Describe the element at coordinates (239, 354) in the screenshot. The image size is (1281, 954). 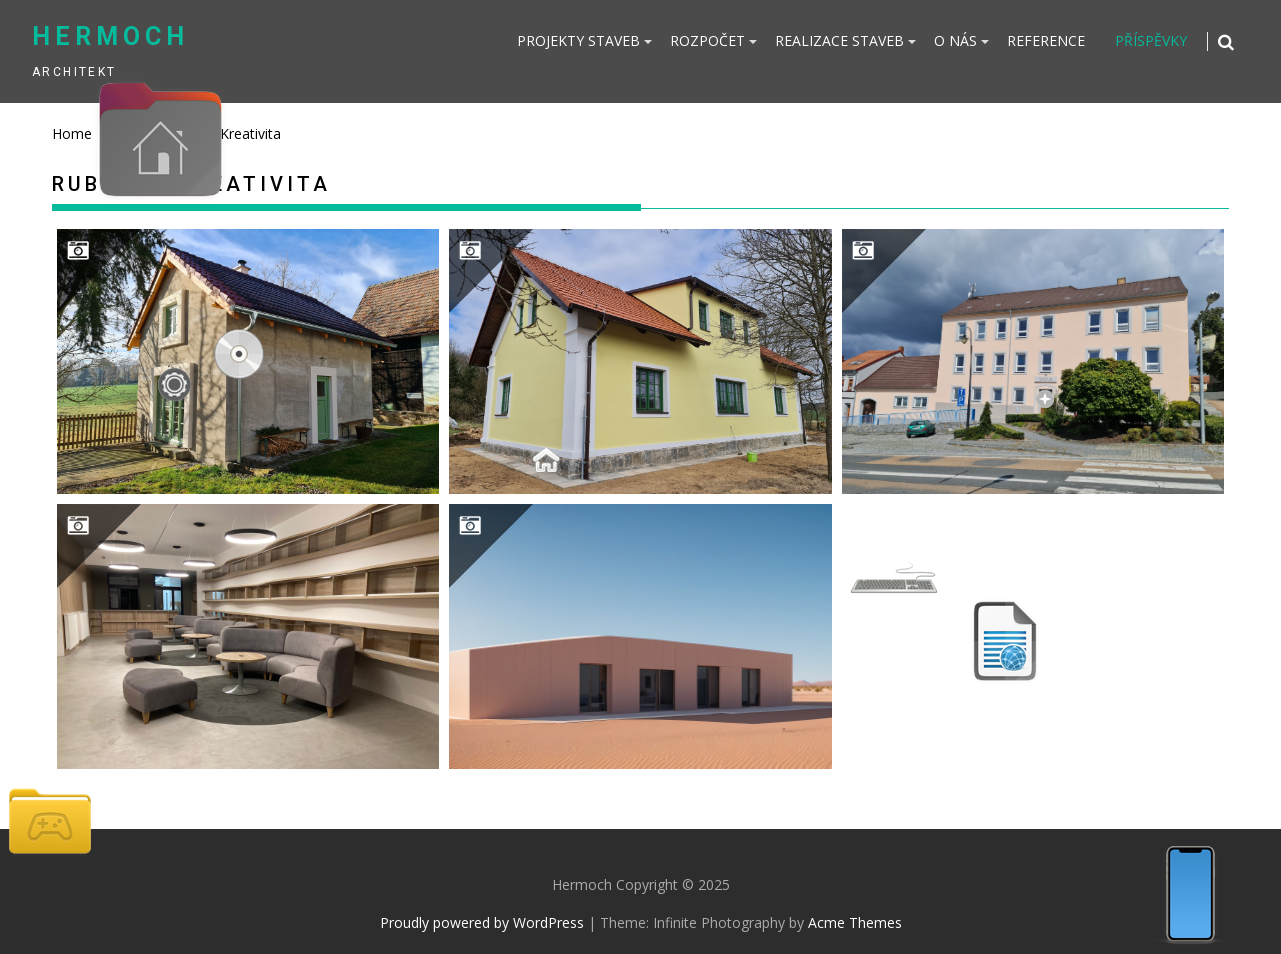
I see `indicates a CD-ROM or optical disc drive` at that location.